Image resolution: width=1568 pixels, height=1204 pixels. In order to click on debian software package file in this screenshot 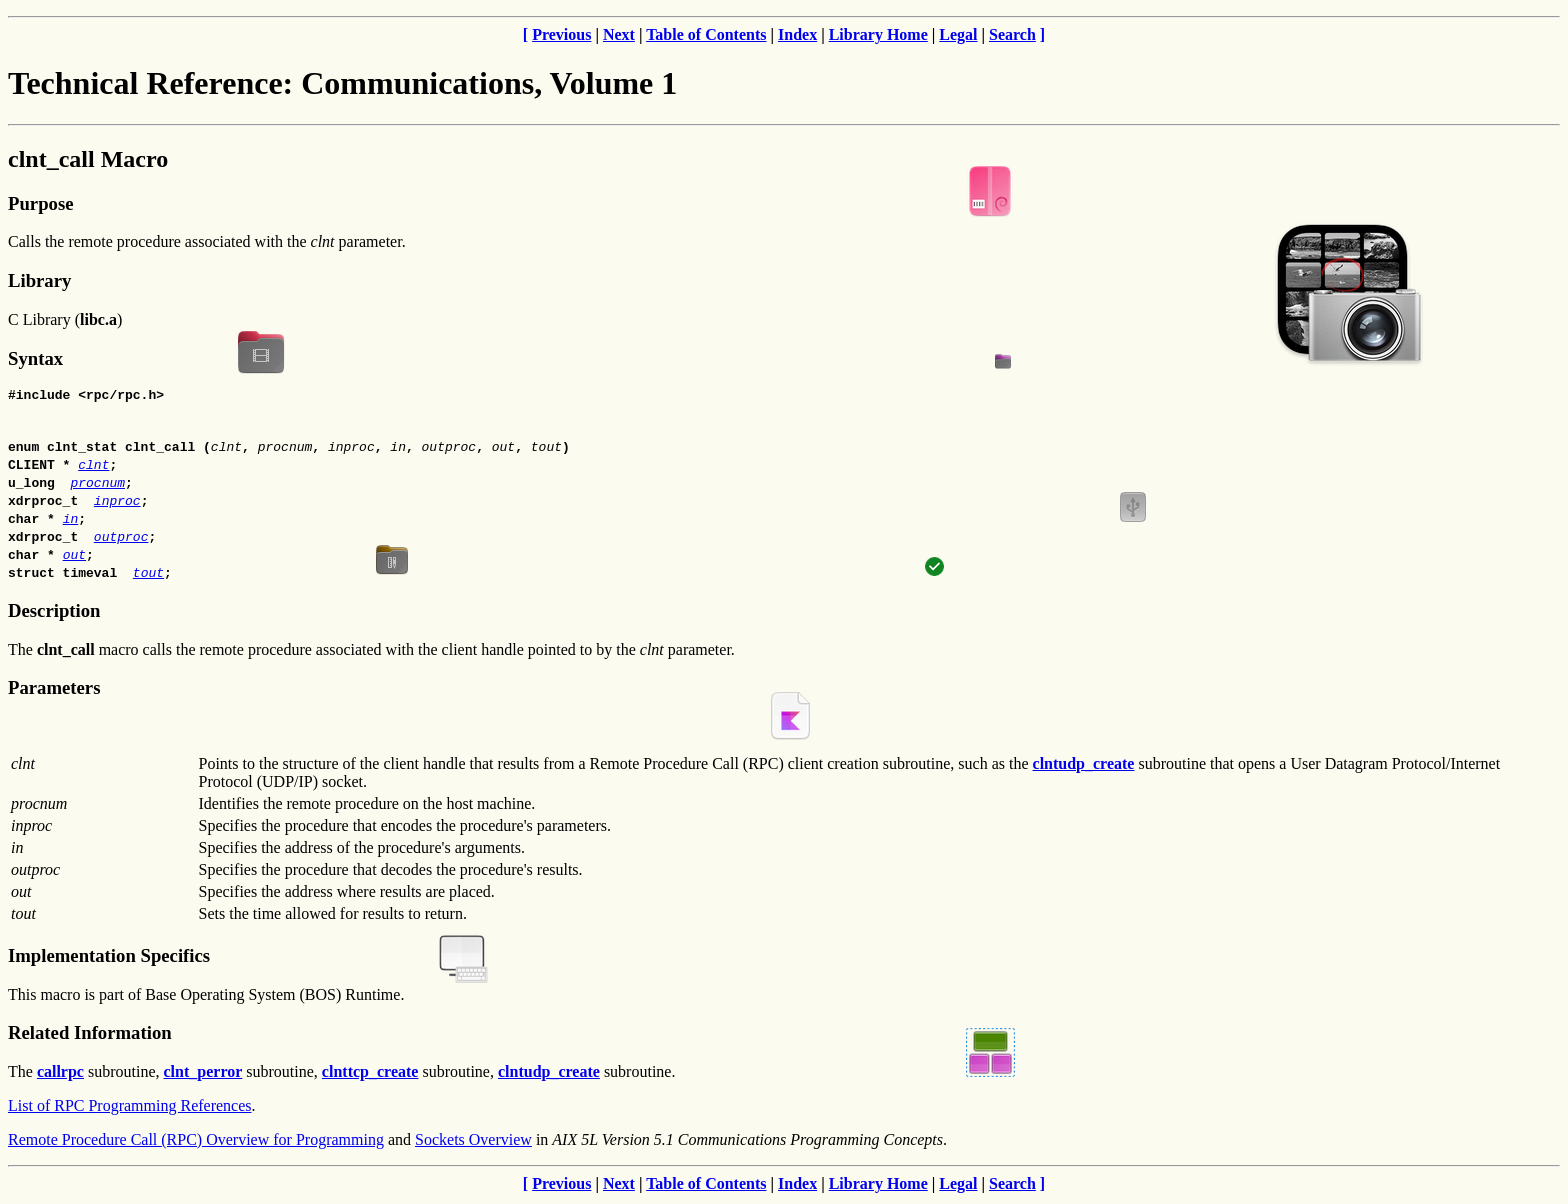, I will do `click(990, 191)`.